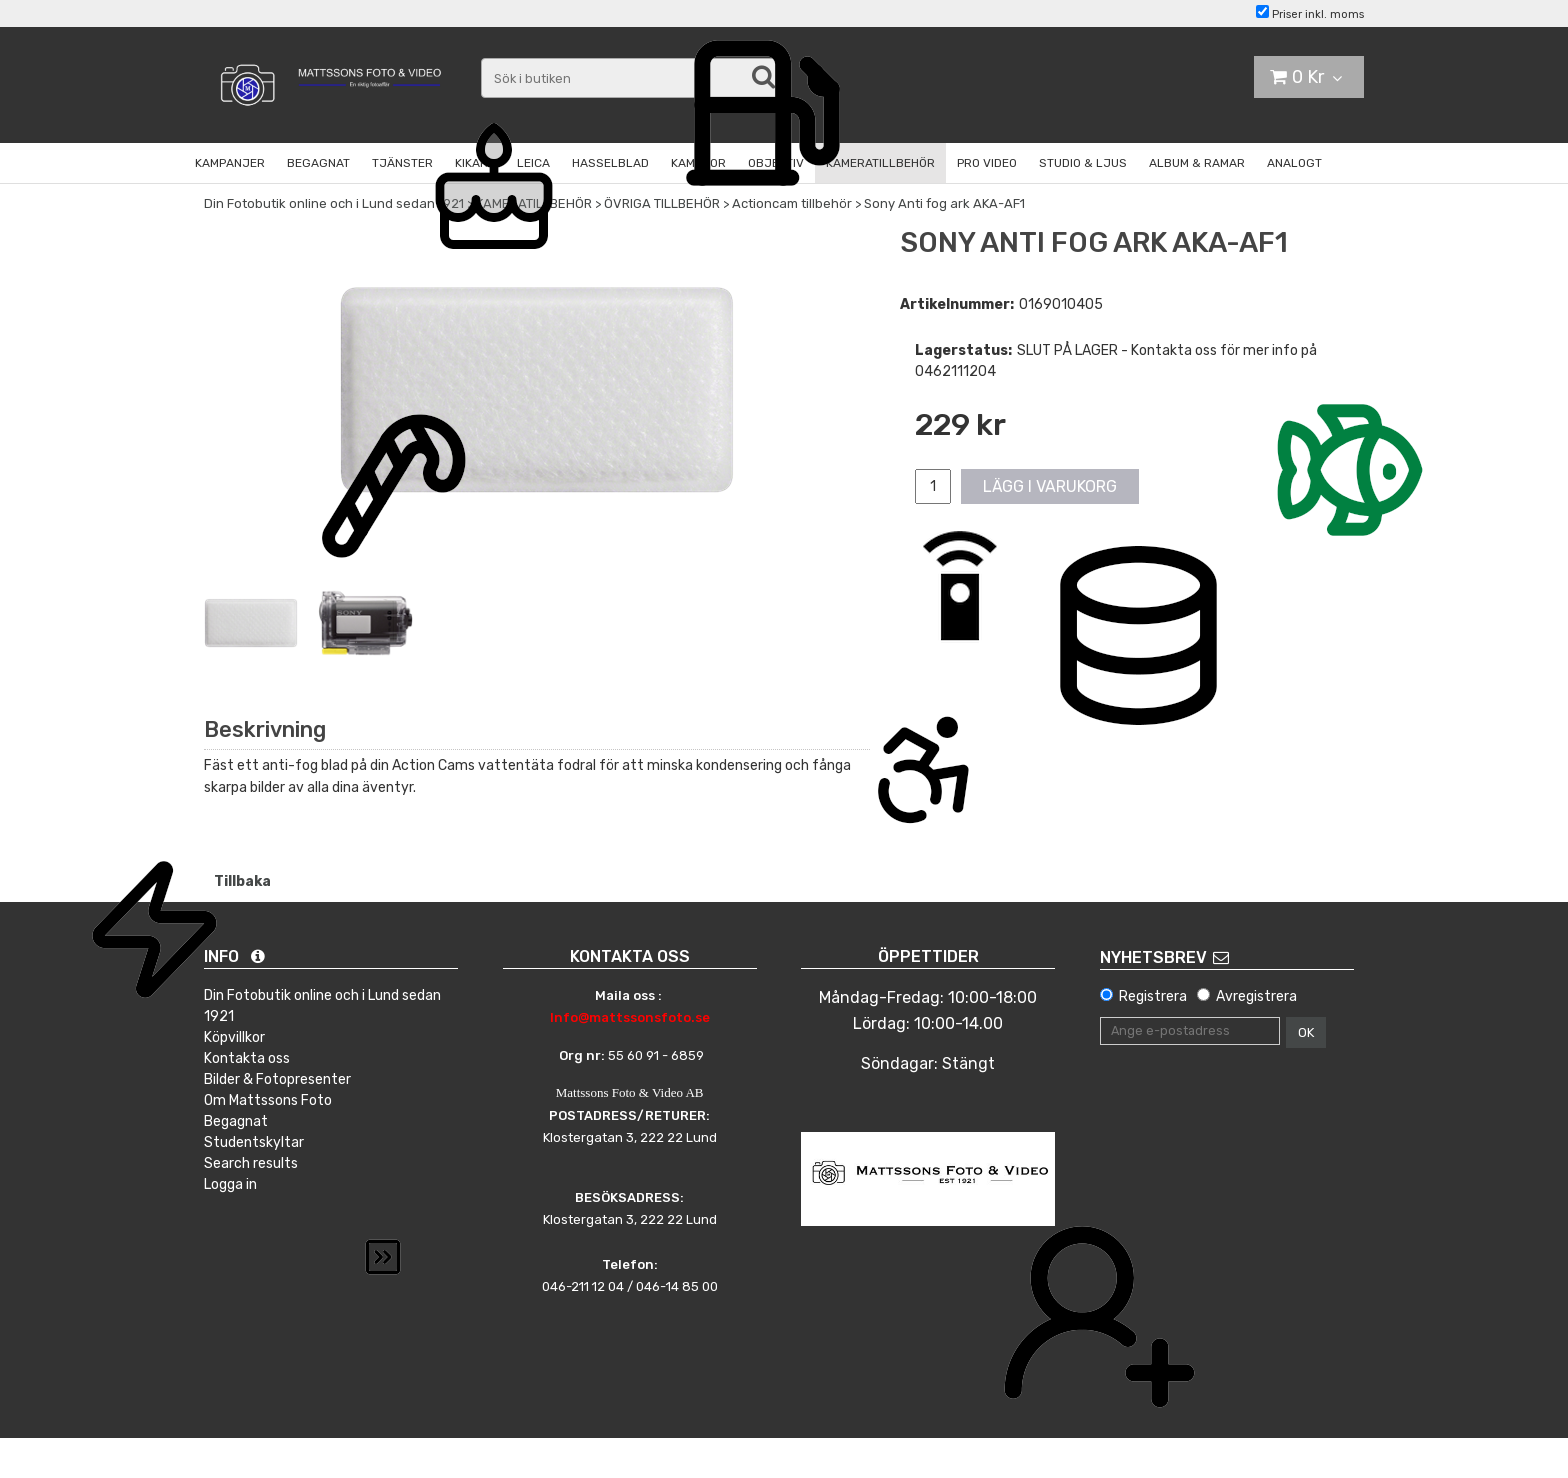  I want to click on navigate forward or skip ahead, so click(383, 1257).